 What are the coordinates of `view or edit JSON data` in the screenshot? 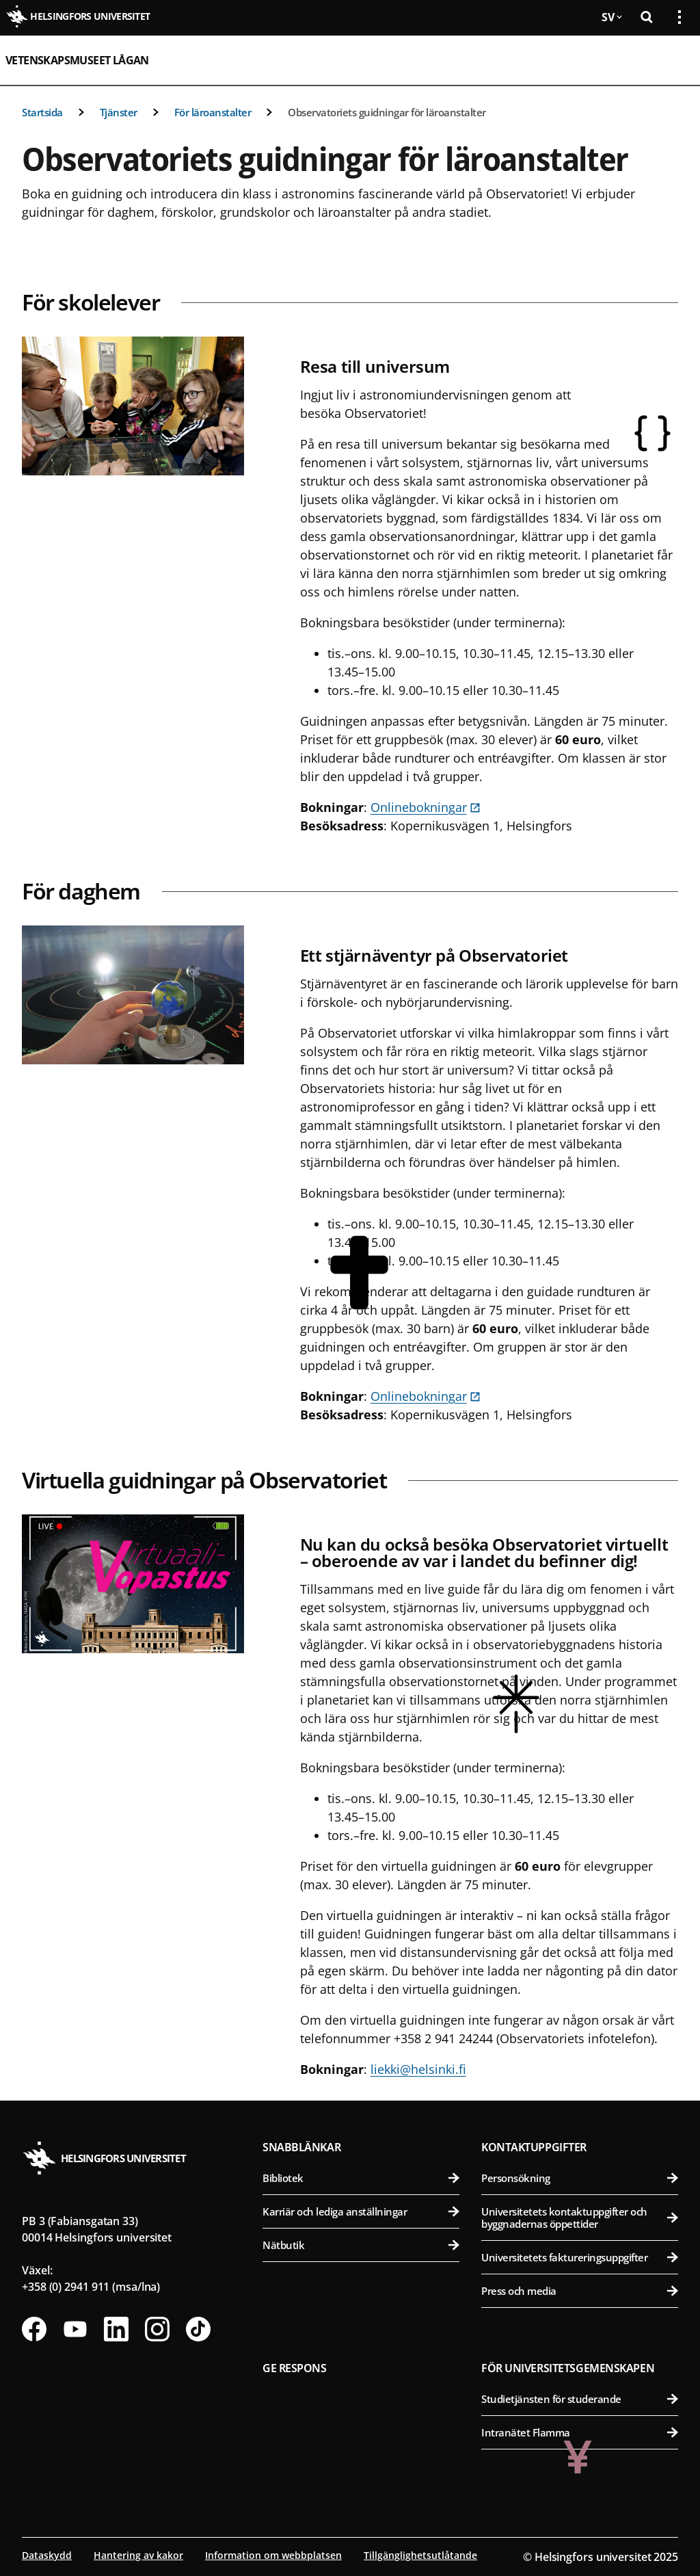 It's located at (652, 433).